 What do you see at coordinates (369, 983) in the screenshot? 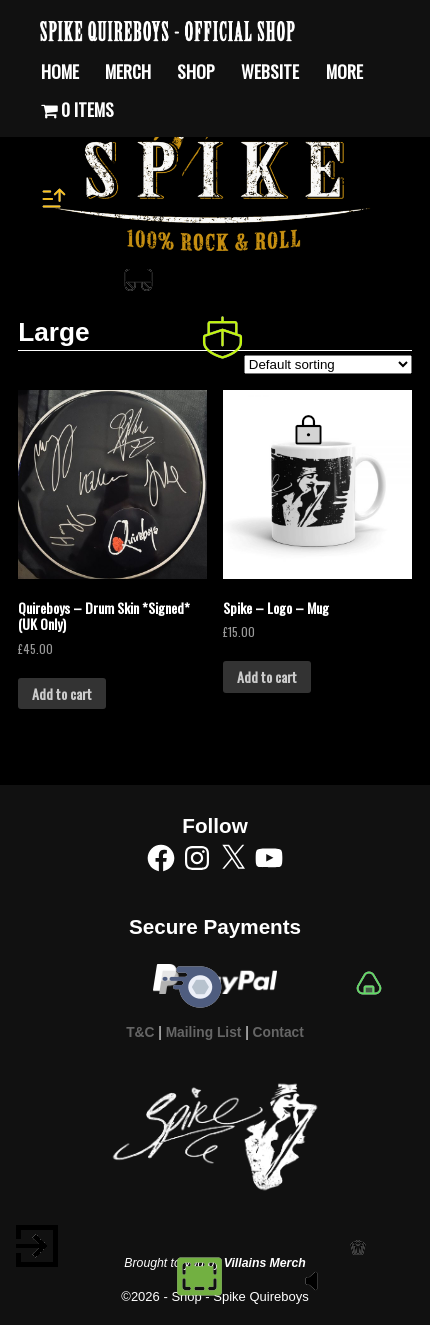
I see `access japanese food or sushi category` at bounding box center [369, 983].